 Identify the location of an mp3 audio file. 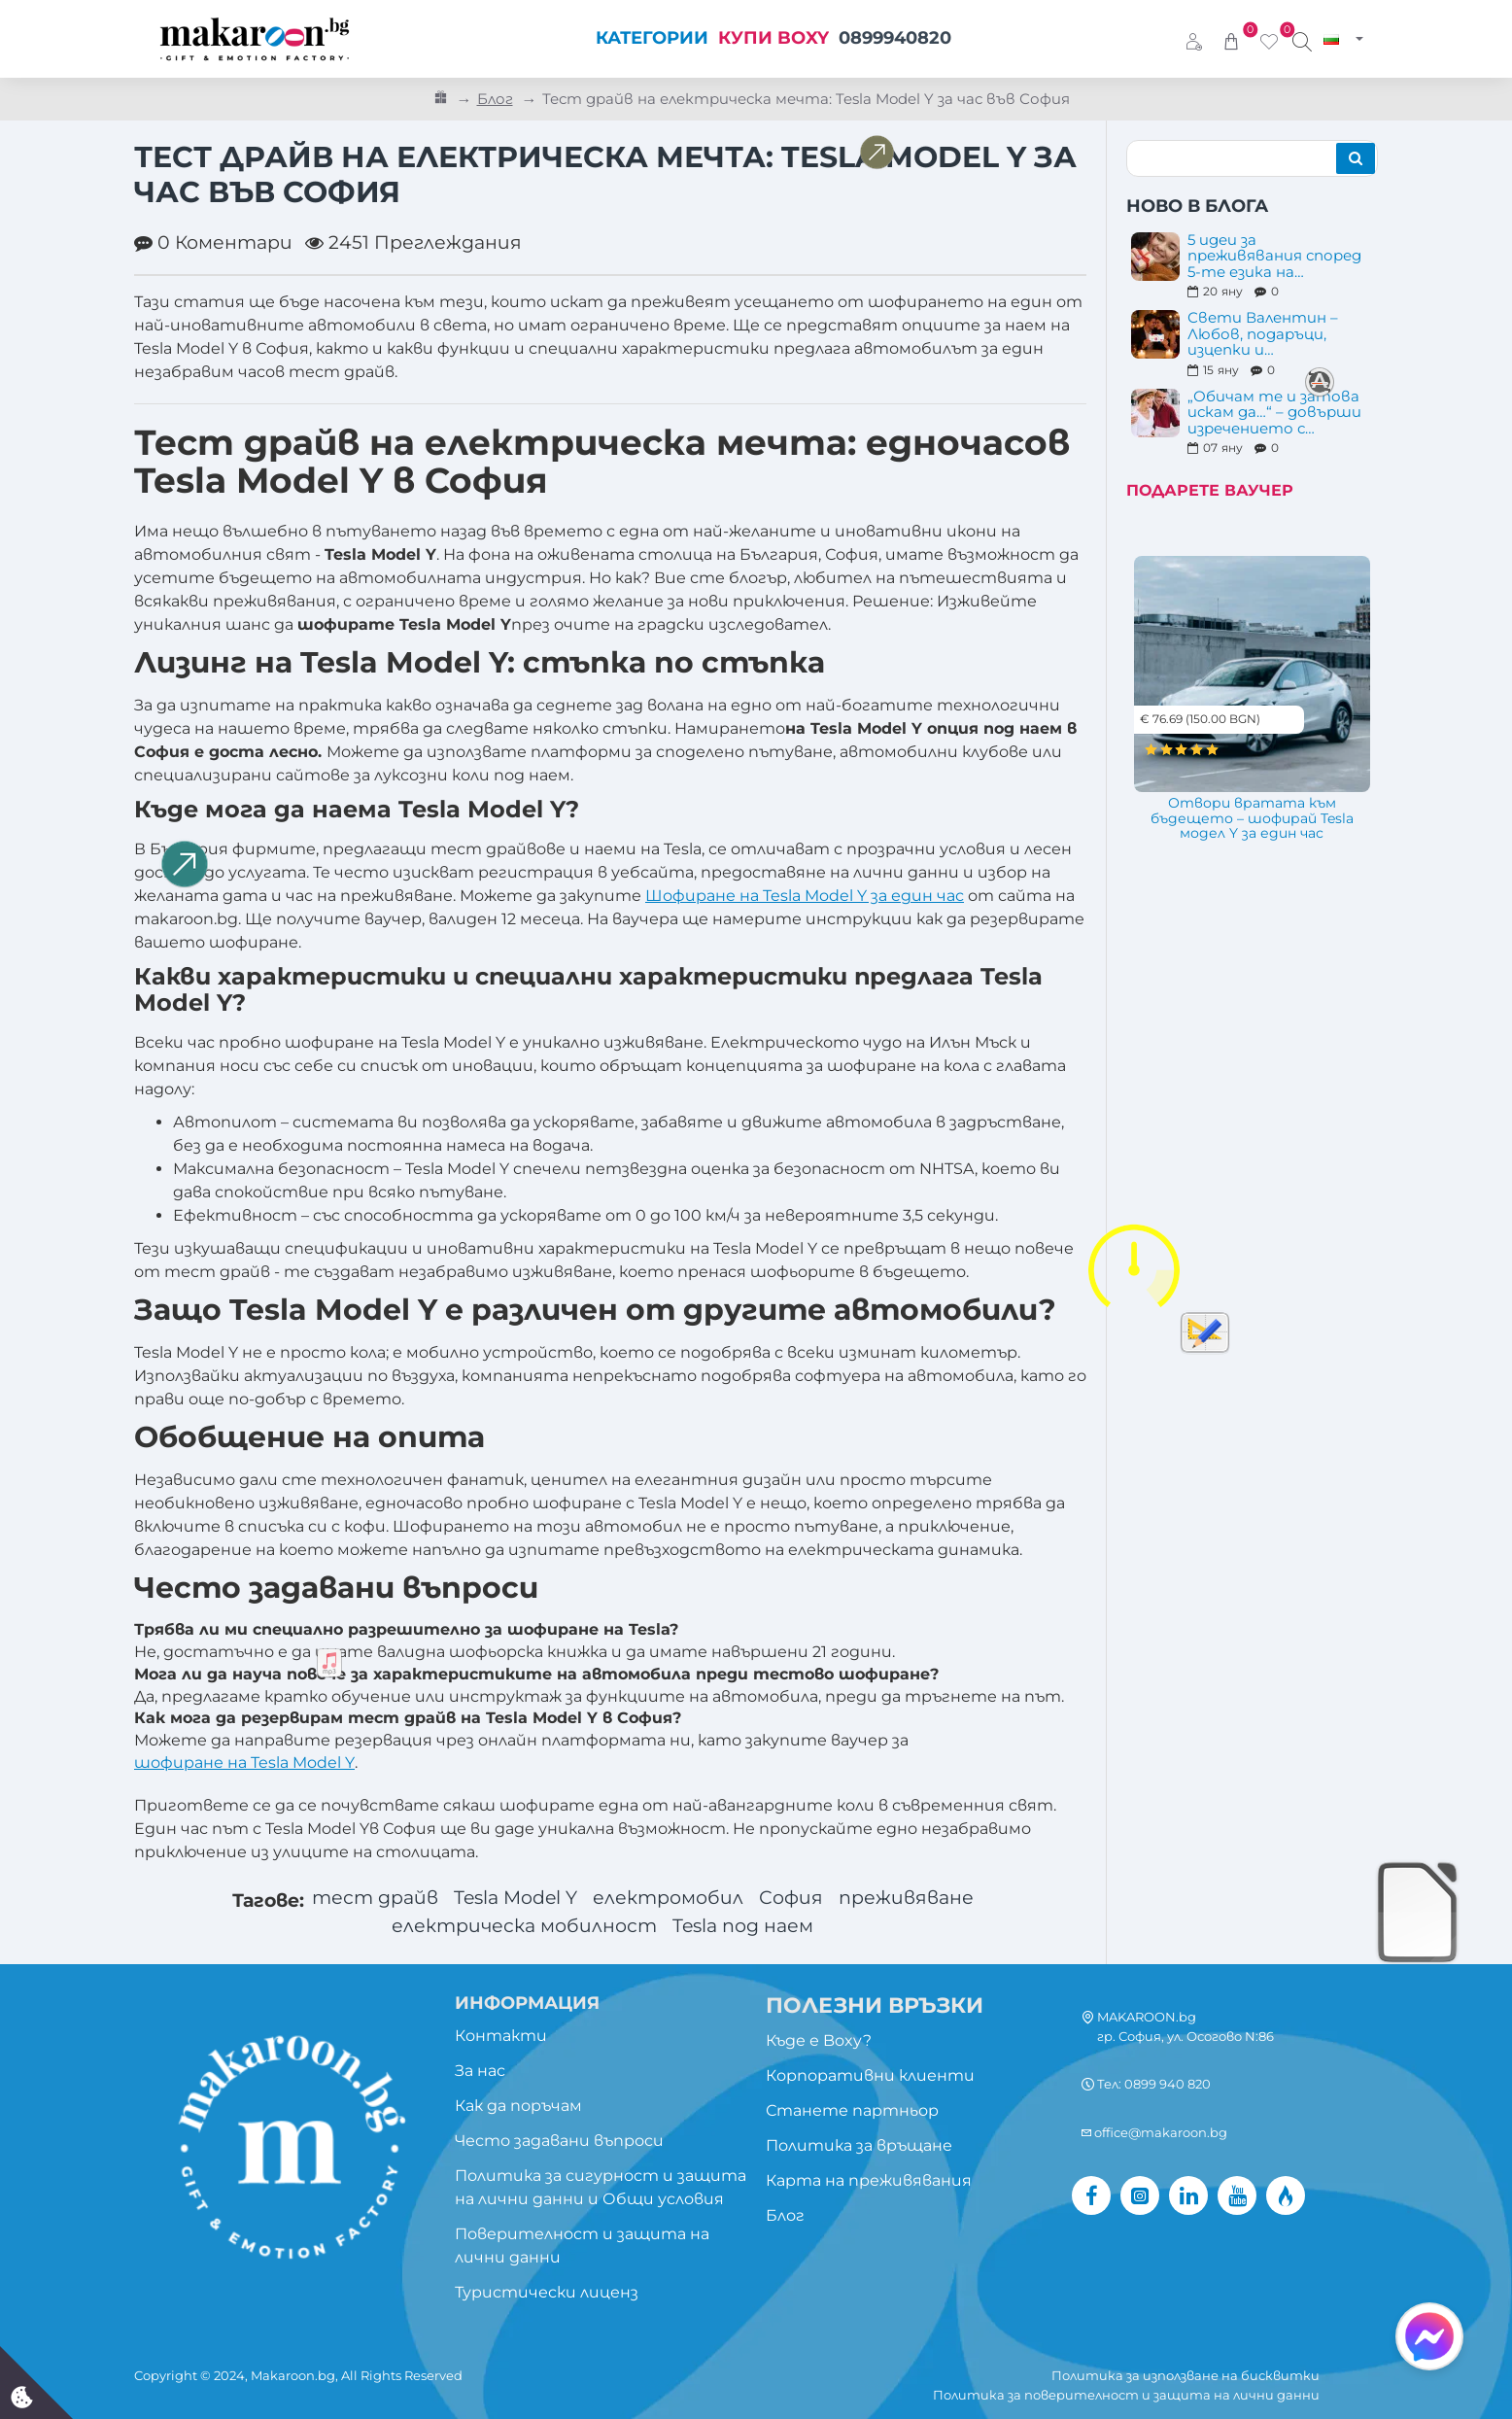
(329, 1663).